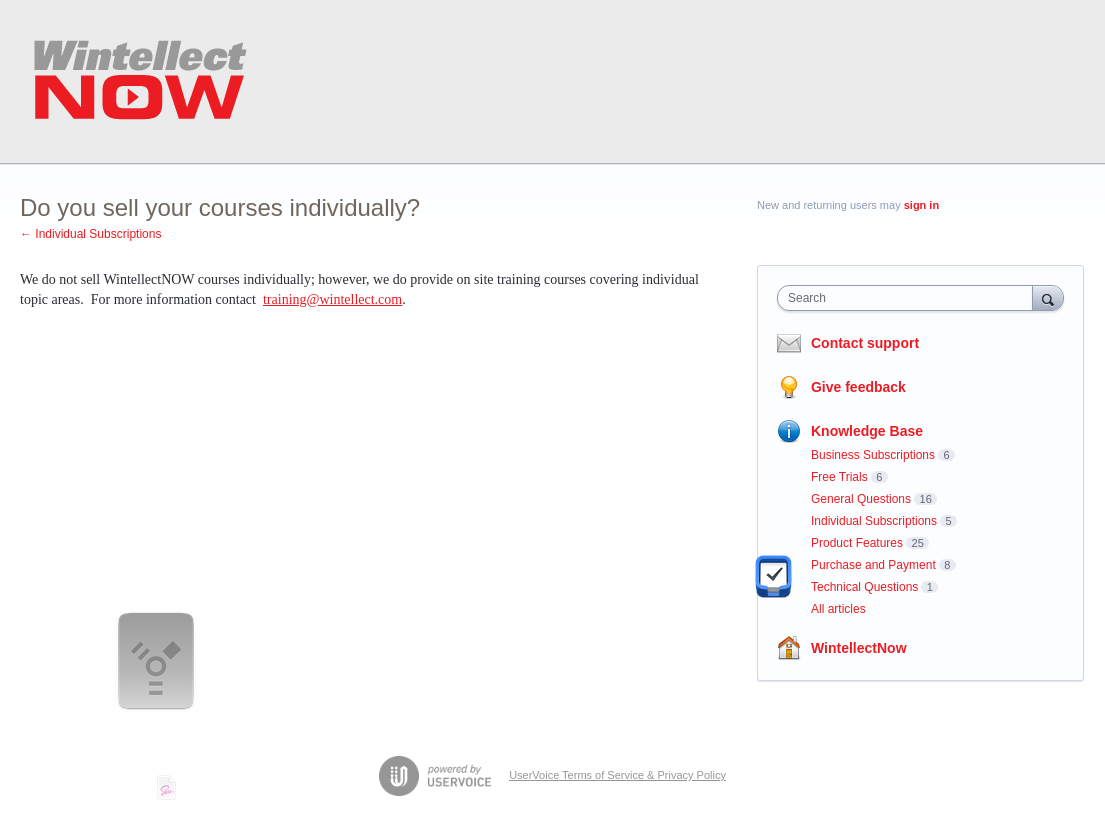 The image size is (1105, 836). Describe the element at coordinates (156, 661) in the screenshot. I see `access firewire-connected external hard drive` at that location.